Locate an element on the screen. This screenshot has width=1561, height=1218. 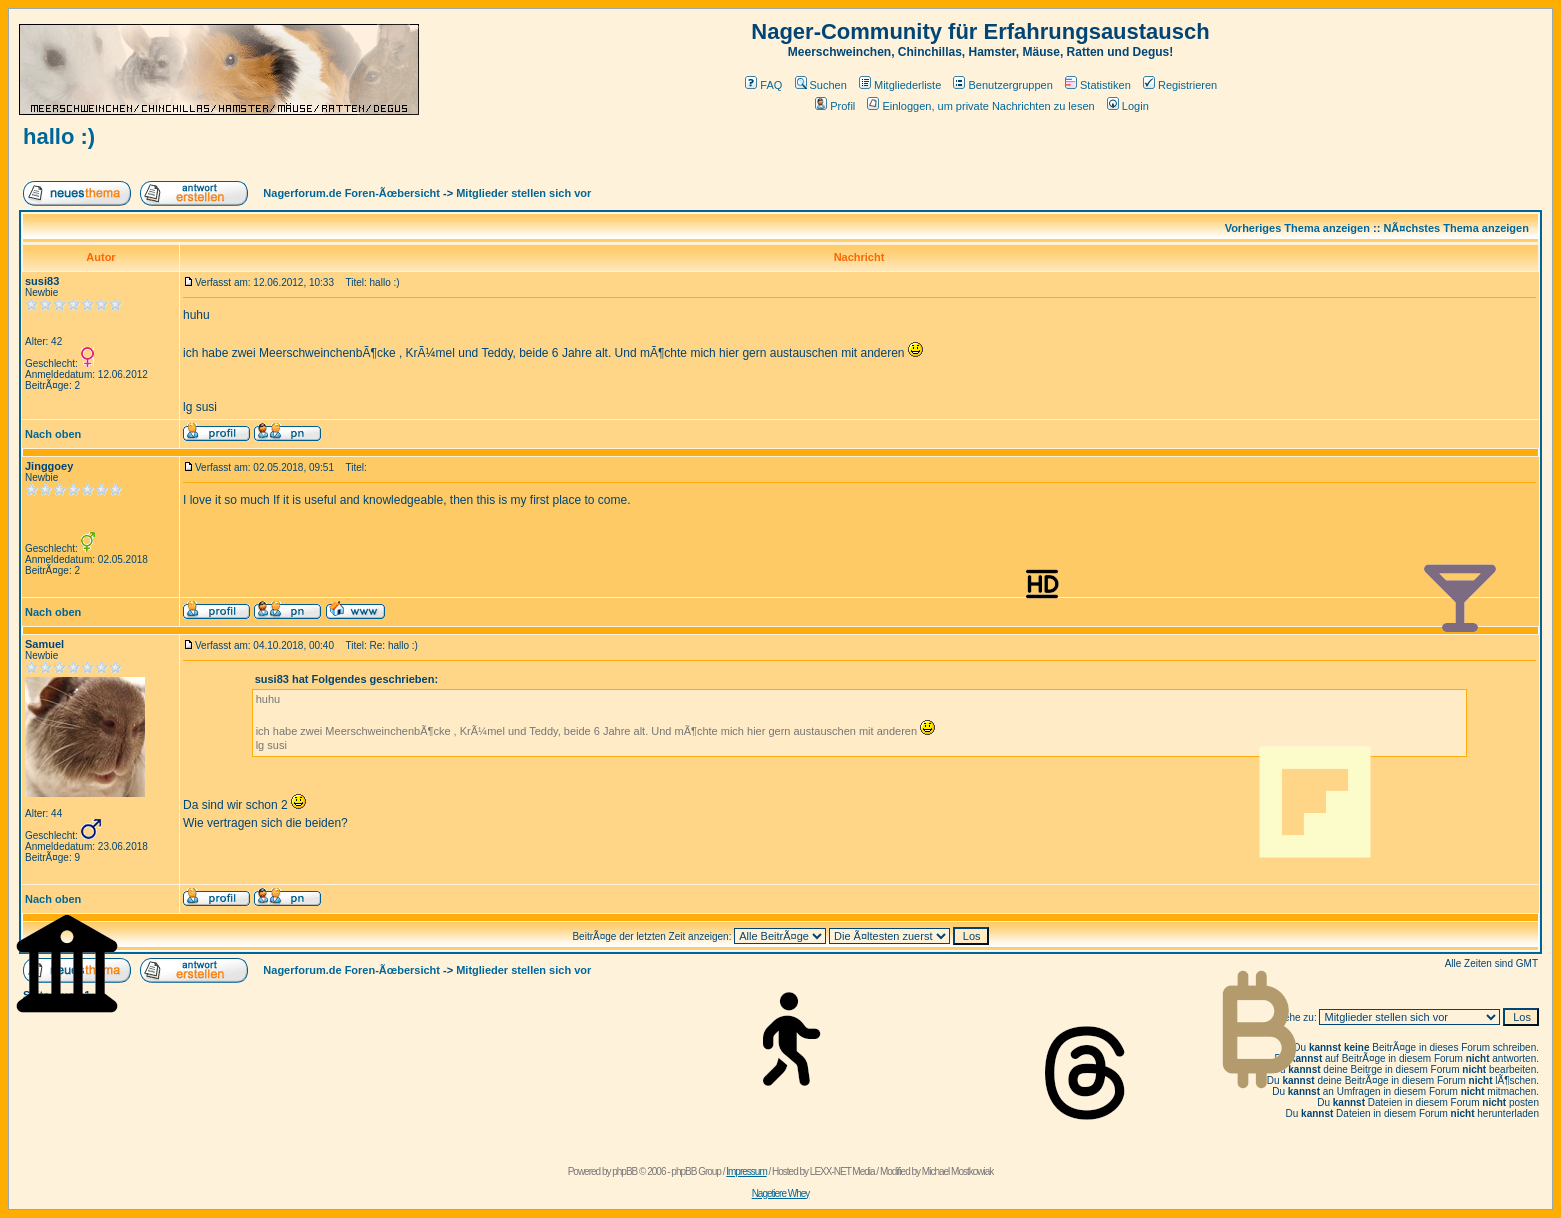
open the Threads app is located at coordinates (1087, 1073).